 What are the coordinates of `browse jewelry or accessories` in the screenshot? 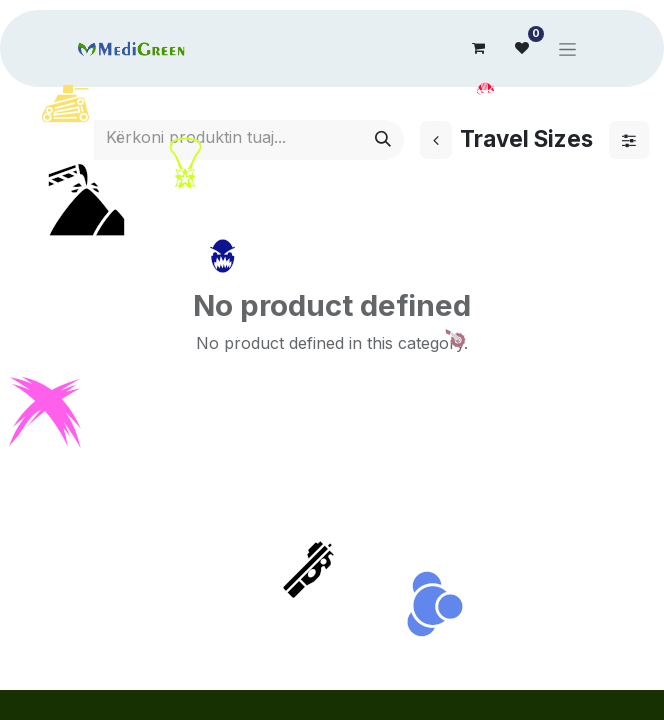 It's located at (185, 163).